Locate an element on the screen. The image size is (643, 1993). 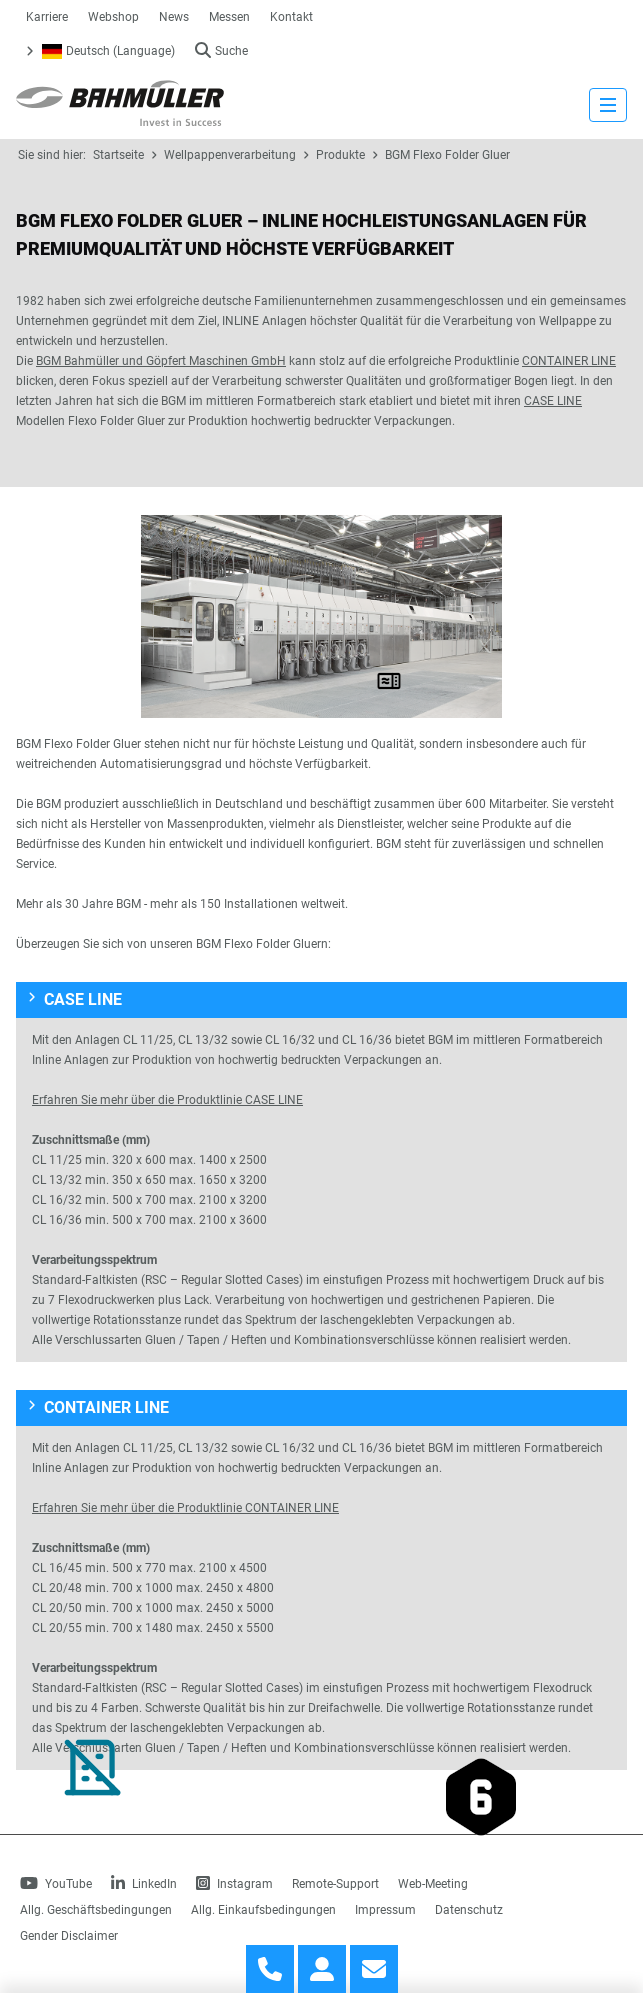
access microwave or kitchen appliance controls is located at coordinates (389, 681).